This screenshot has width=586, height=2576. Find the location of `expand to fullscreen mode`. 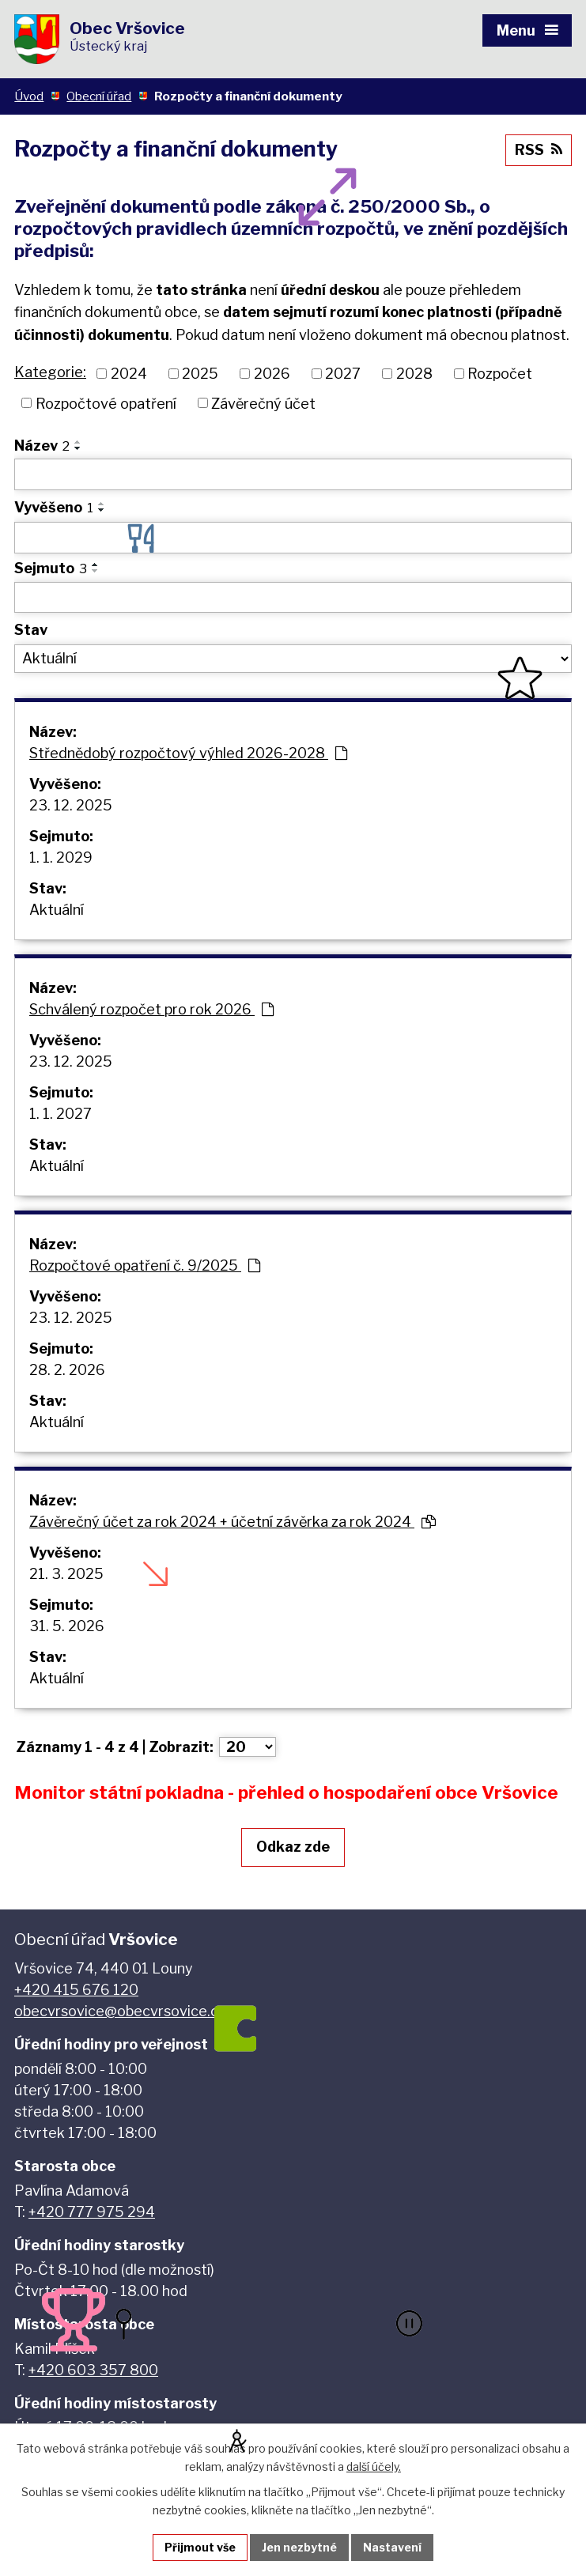

expand to fullscreen mode is located at coordinates (327, 197).